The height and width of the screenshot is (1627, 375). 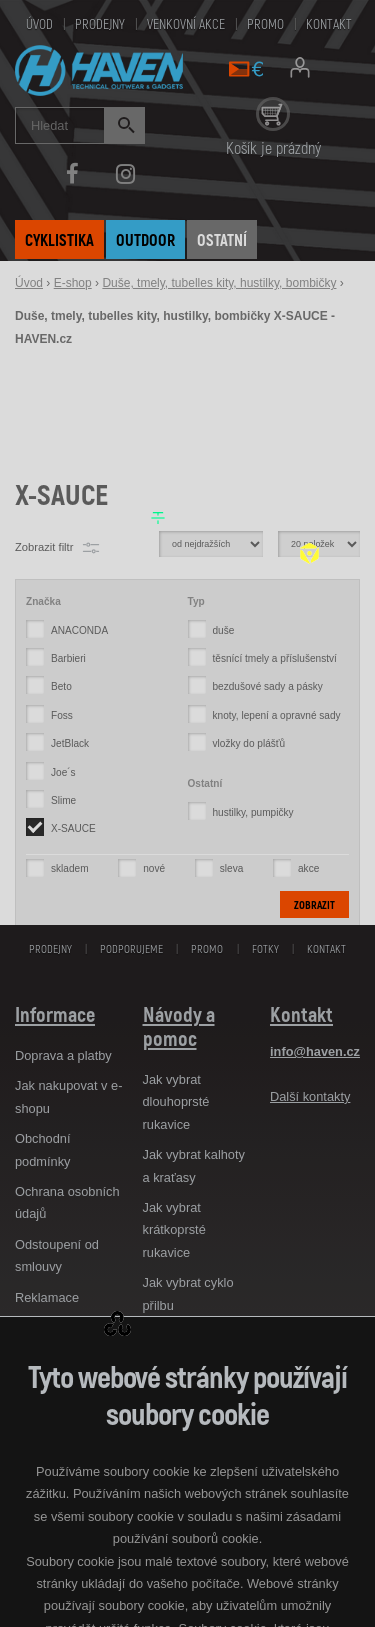 What do you see at coordinates (158, 518) in the screenshot?
I see `apply strikethrough formatting to selected text` at bounding box center [158, 518].